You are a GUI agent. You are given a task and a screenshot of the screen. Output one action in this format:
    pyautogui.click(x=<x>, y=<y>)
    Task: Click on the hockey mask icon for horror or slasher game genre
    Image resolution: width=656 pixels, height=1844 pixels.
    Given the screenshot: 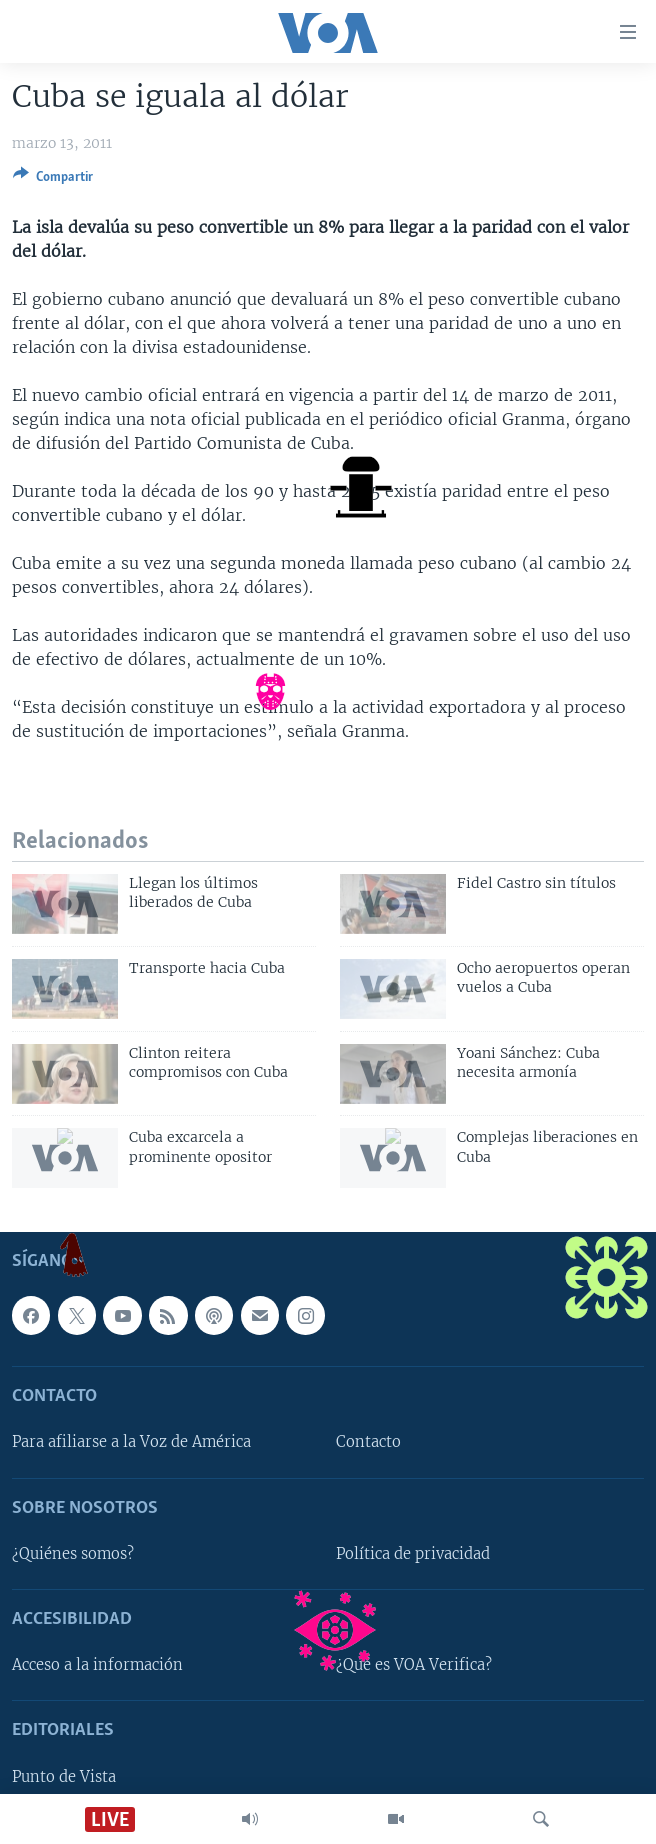 What is the action you would take?
    pyautogui.click(x=270, y=691)
    